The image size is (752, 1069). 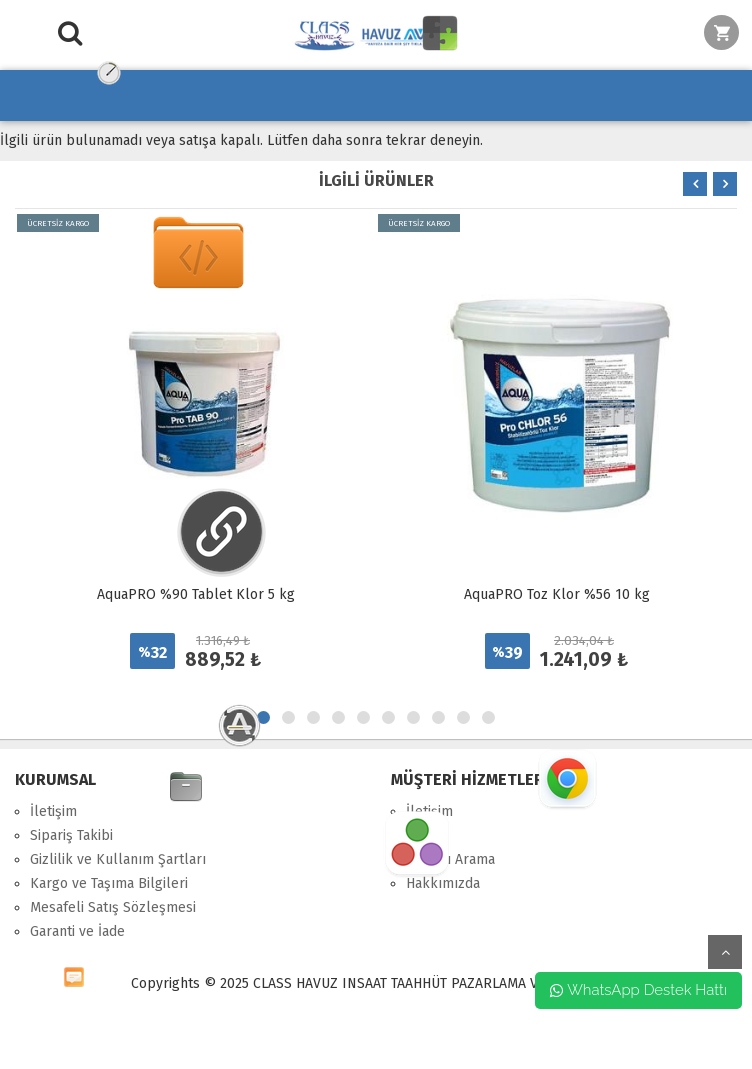 I want to click on open the chatty messaging app, so click(x=74, y=977).